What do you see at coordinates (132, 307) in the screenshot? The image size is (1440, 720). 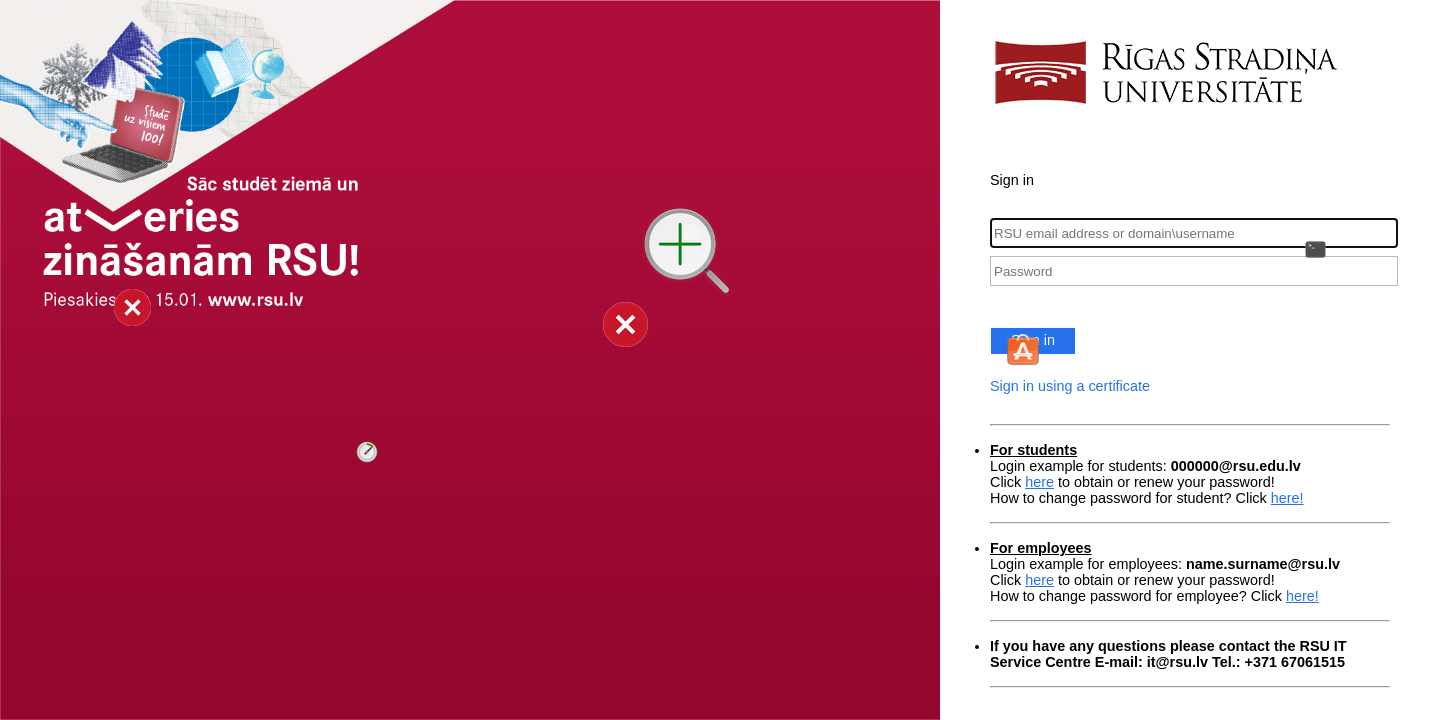 I see `close the current window` at bounding box center [132, 307].